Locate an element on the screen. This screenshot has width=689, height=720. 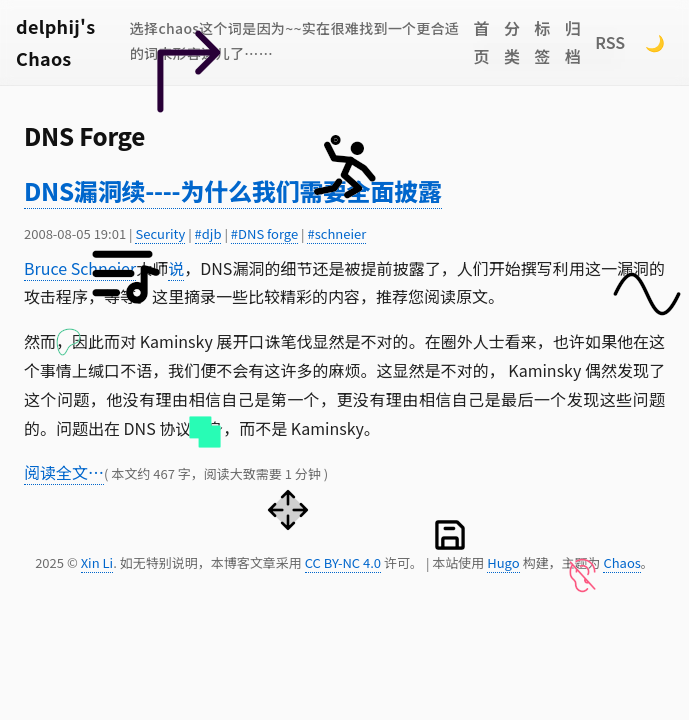
forward or share content is located at coordinates (182, 71).